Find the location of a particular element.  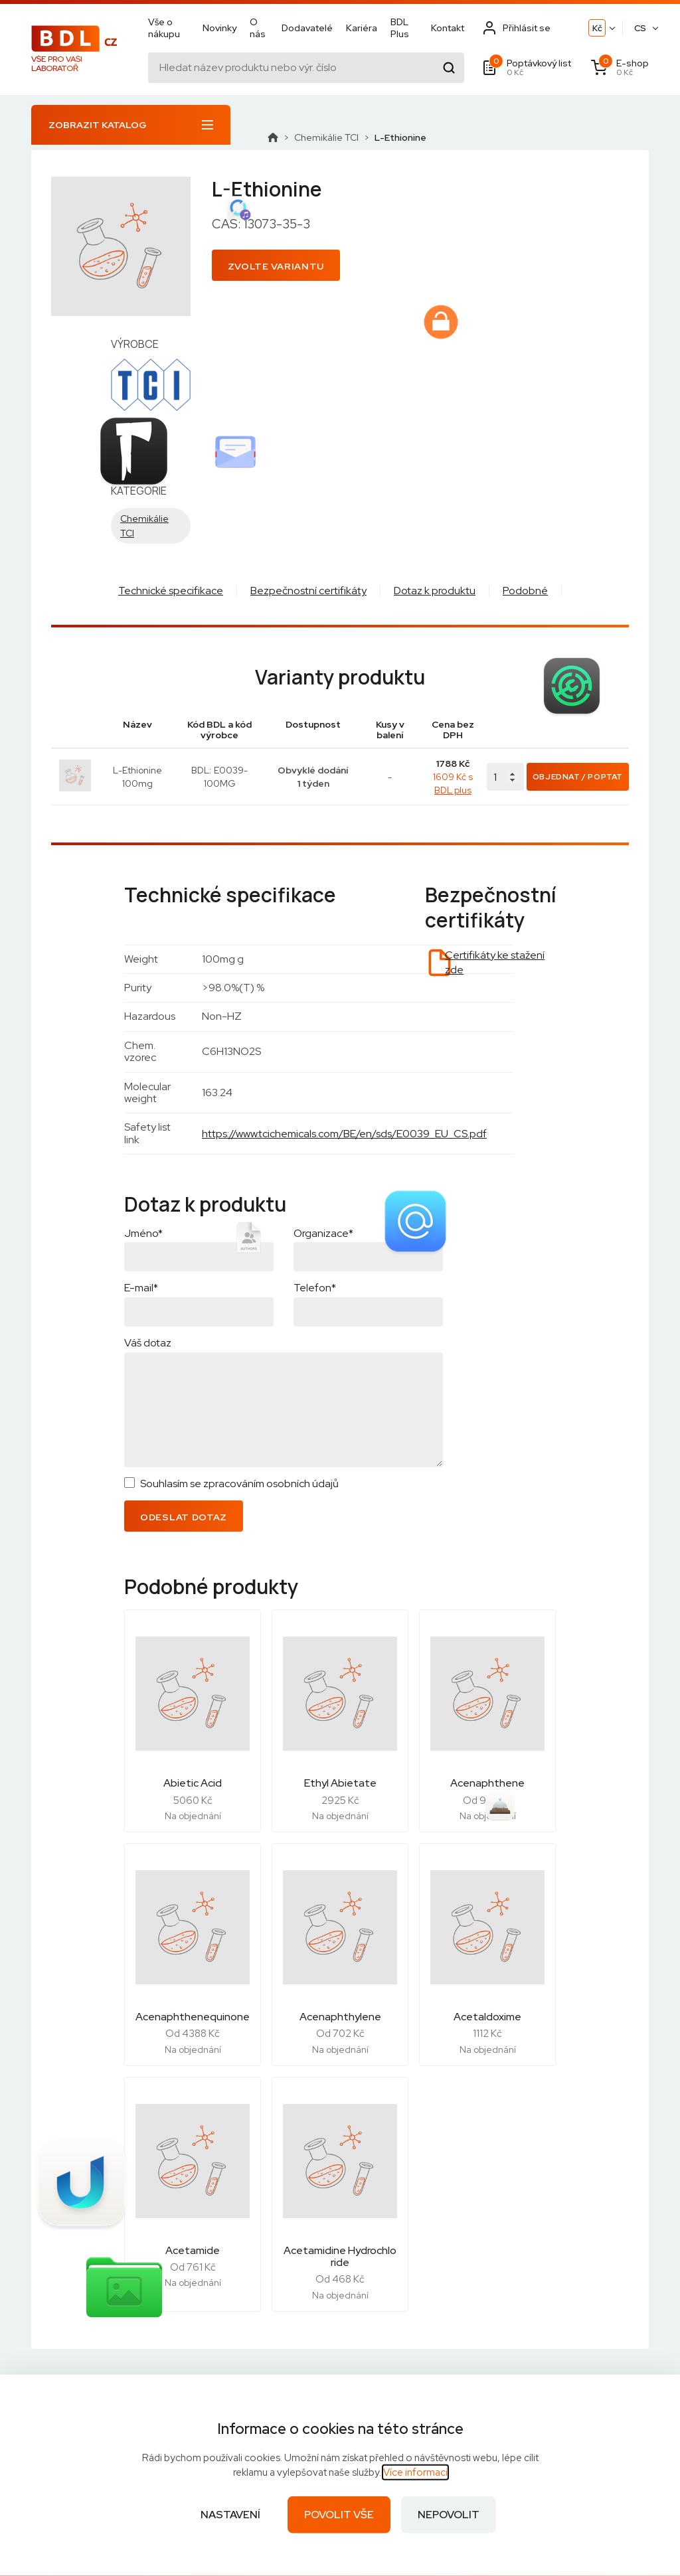

open the character map application is located at coordinates (415, 1221).